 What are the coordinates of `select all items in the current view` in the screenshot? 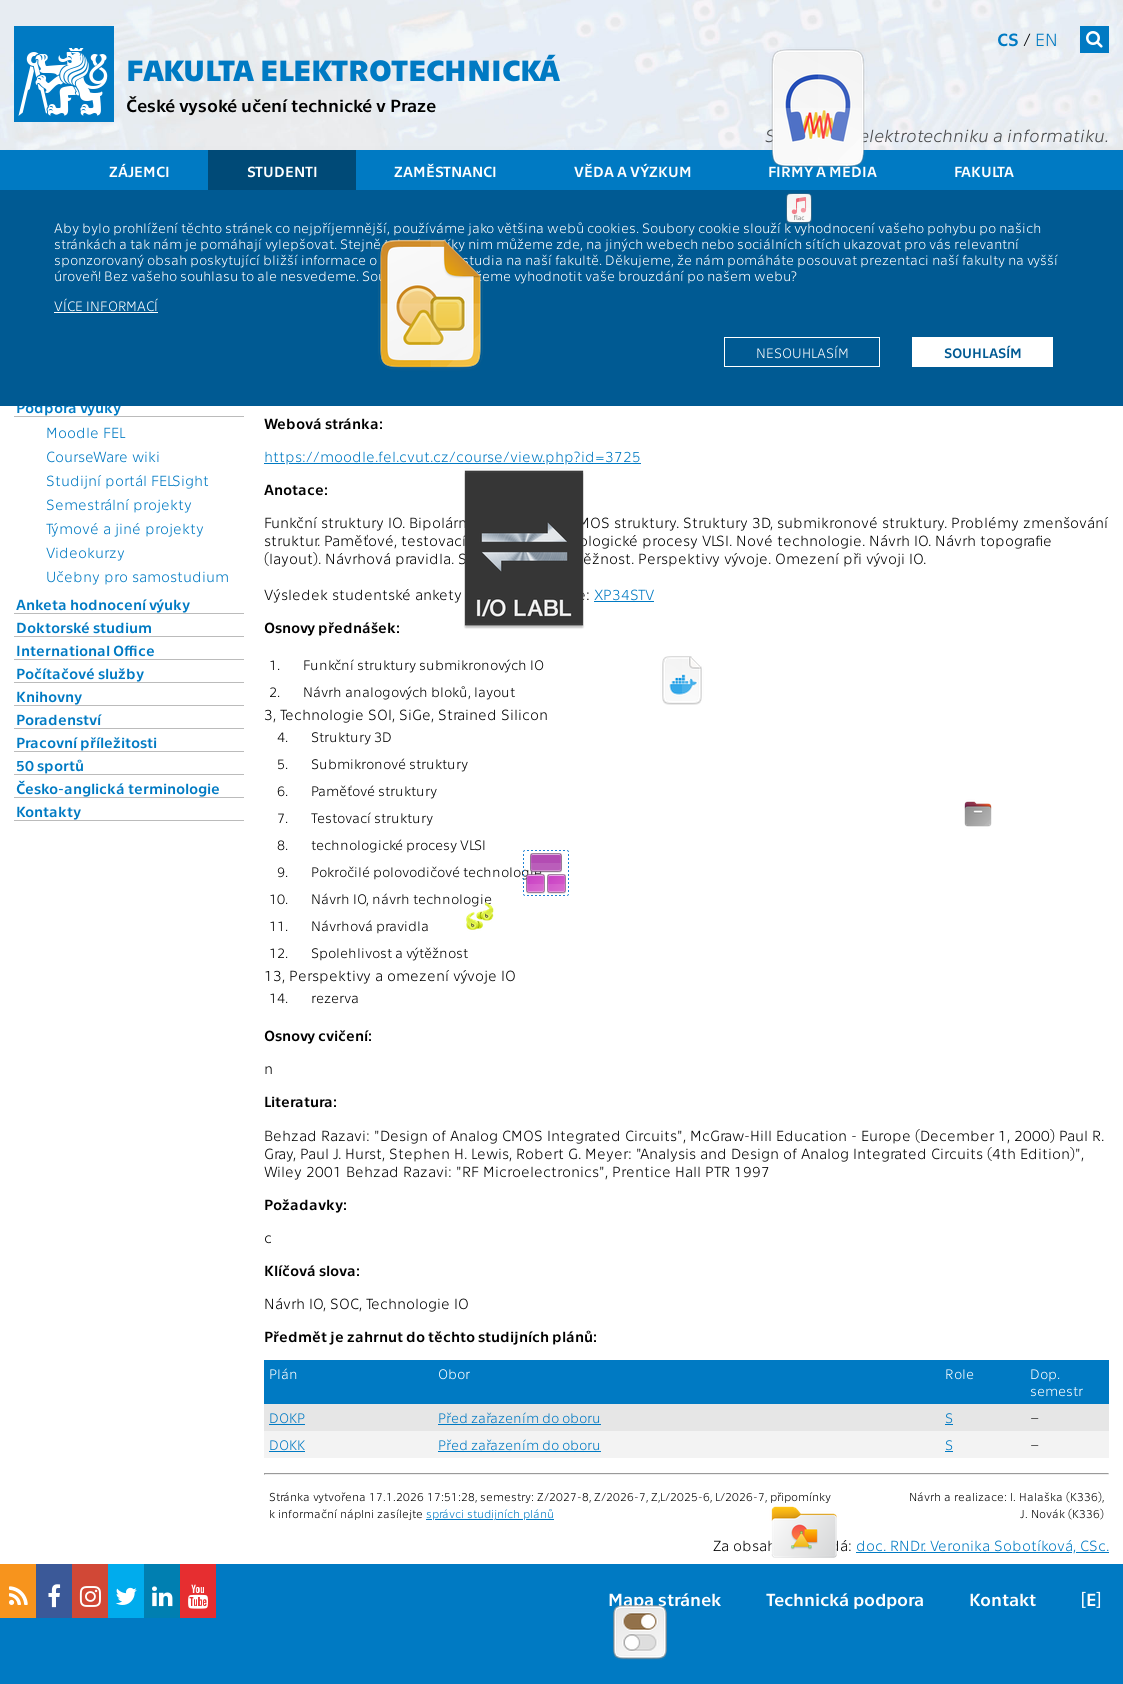 It's located at (546, 873).